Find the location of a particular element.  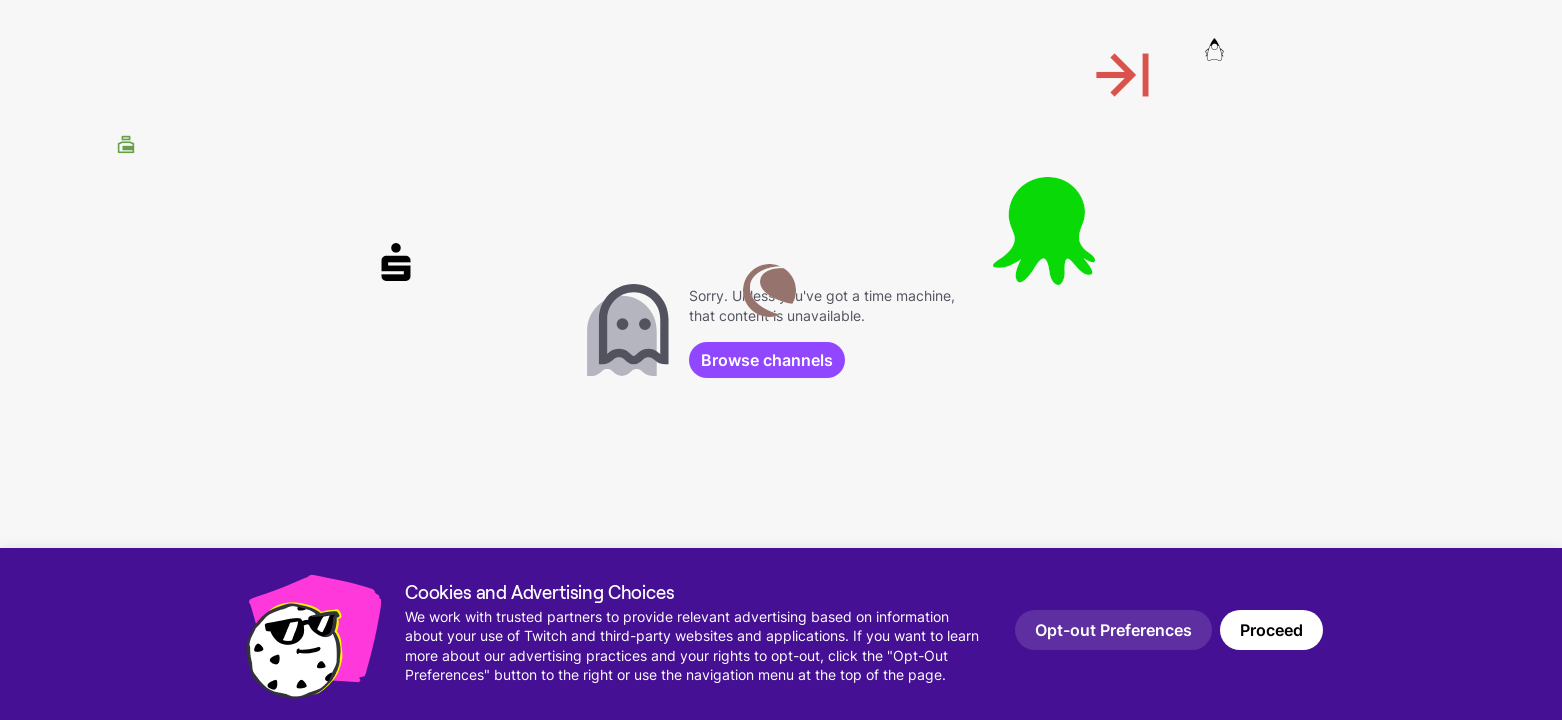

open the Sparkasse banking app is located at coordinates (396, 262).